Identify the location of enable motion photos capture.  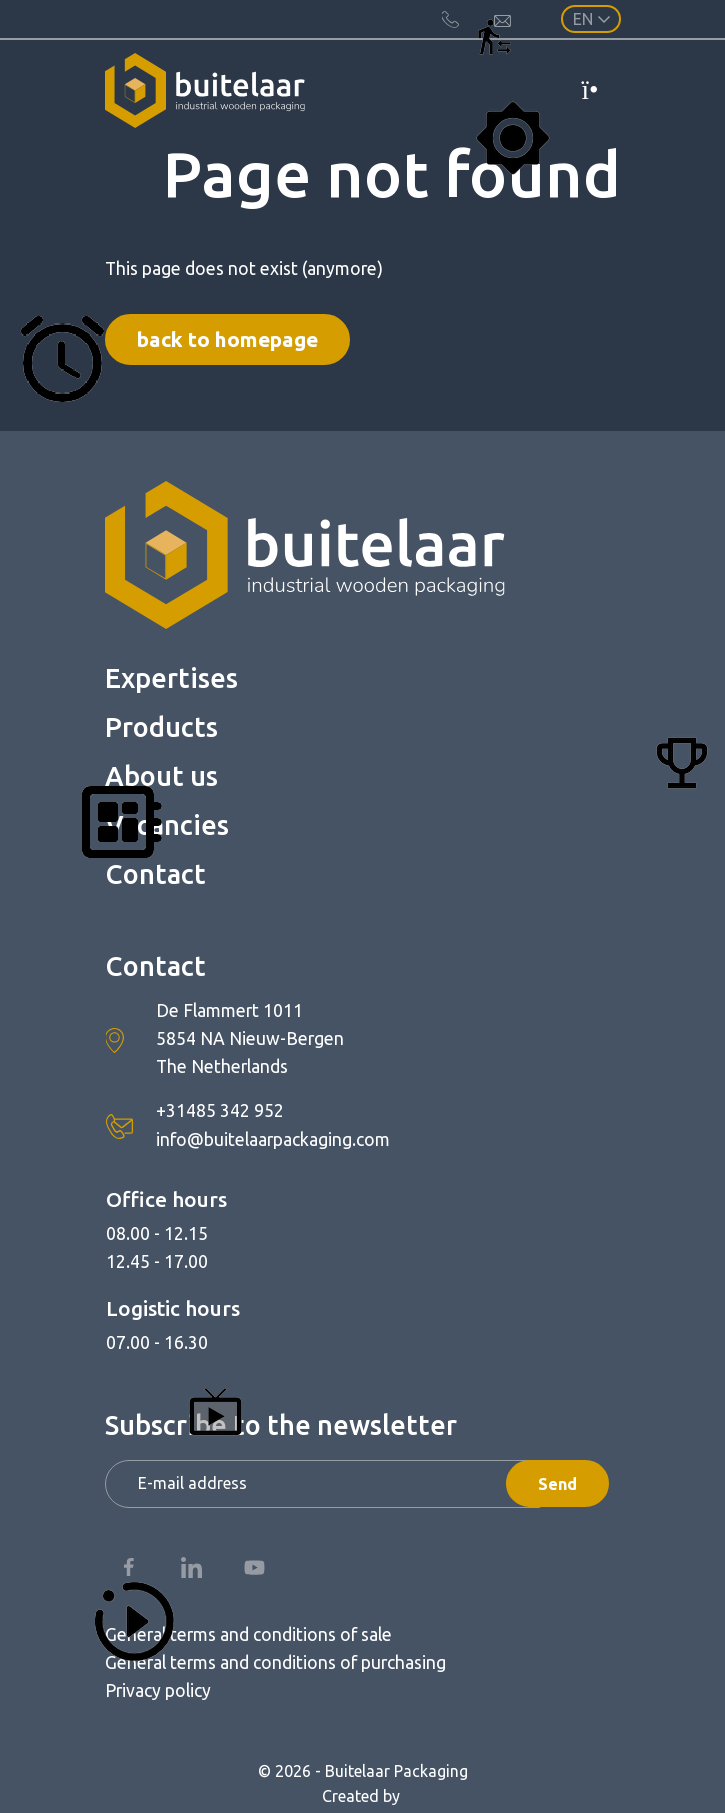
(134, 1621).